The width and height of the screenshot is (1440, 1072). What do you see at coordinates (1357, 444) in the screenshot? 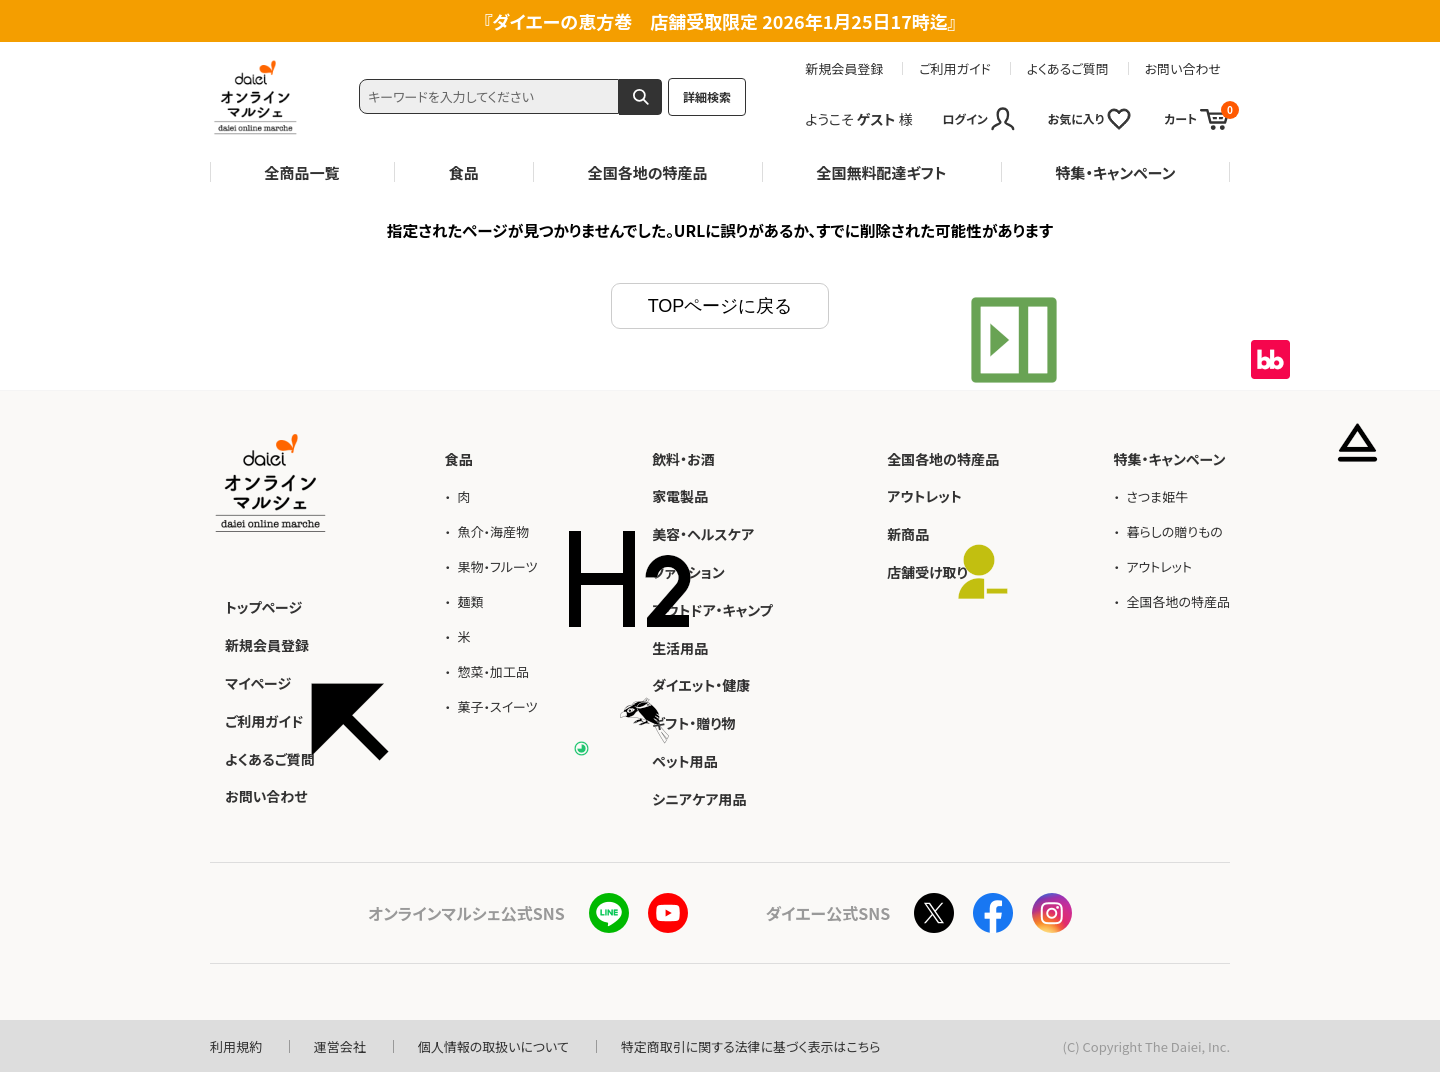
I see `eject media or disc` at bounding box center [1357, 444].